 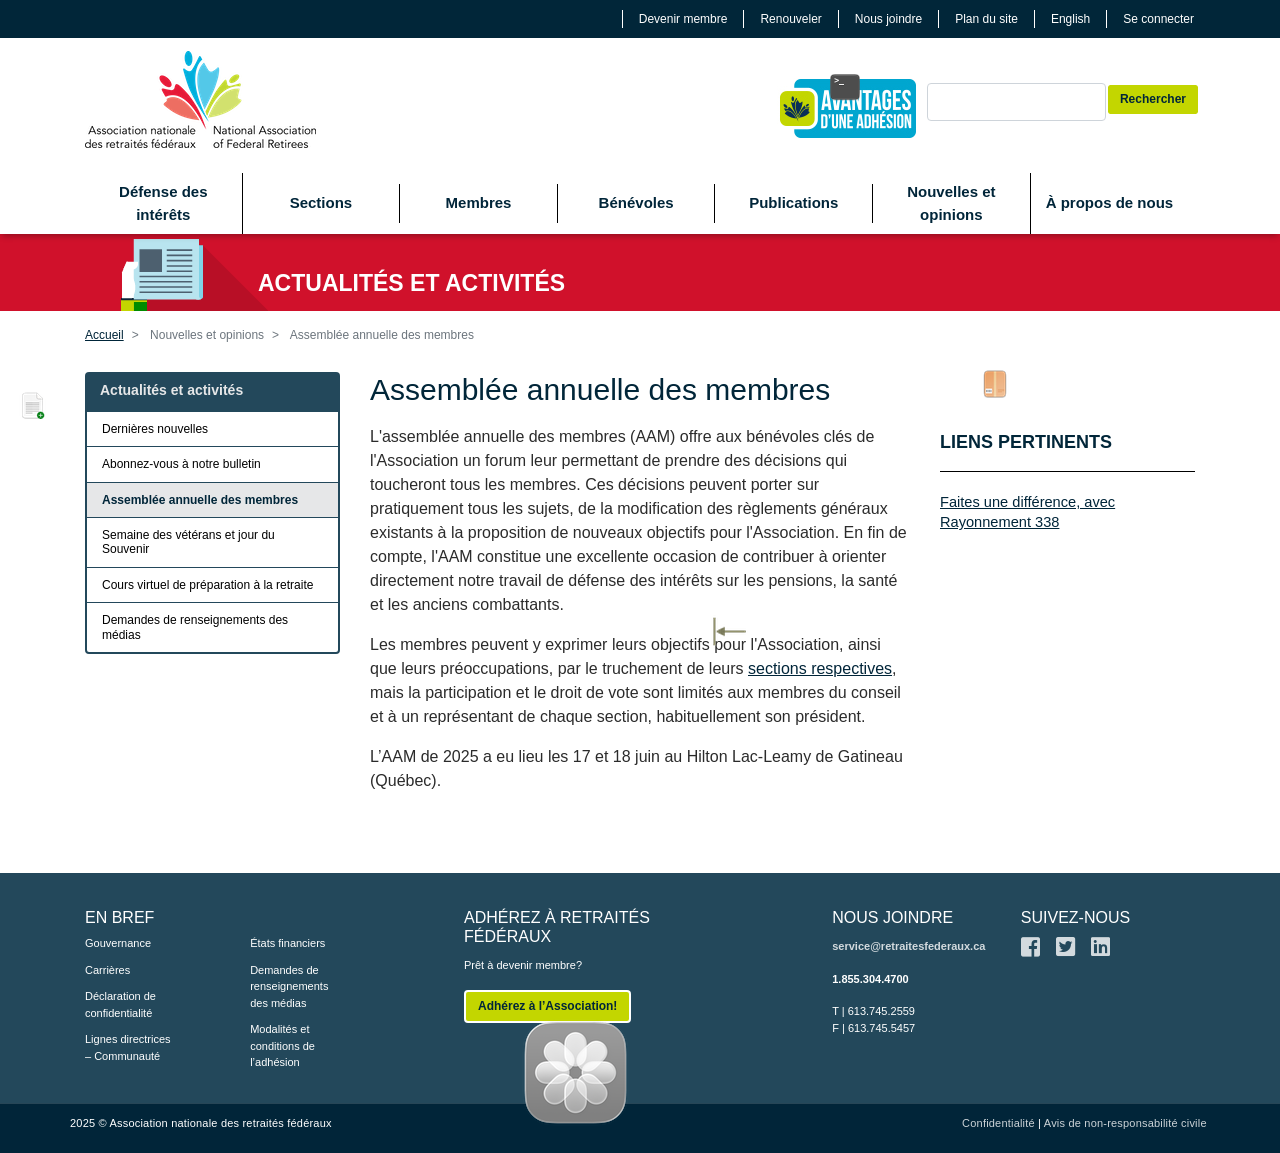 What do you see at coordinates (32, 405) in the screenshot?
I see `create a new document` at bounding box center [32, 405].